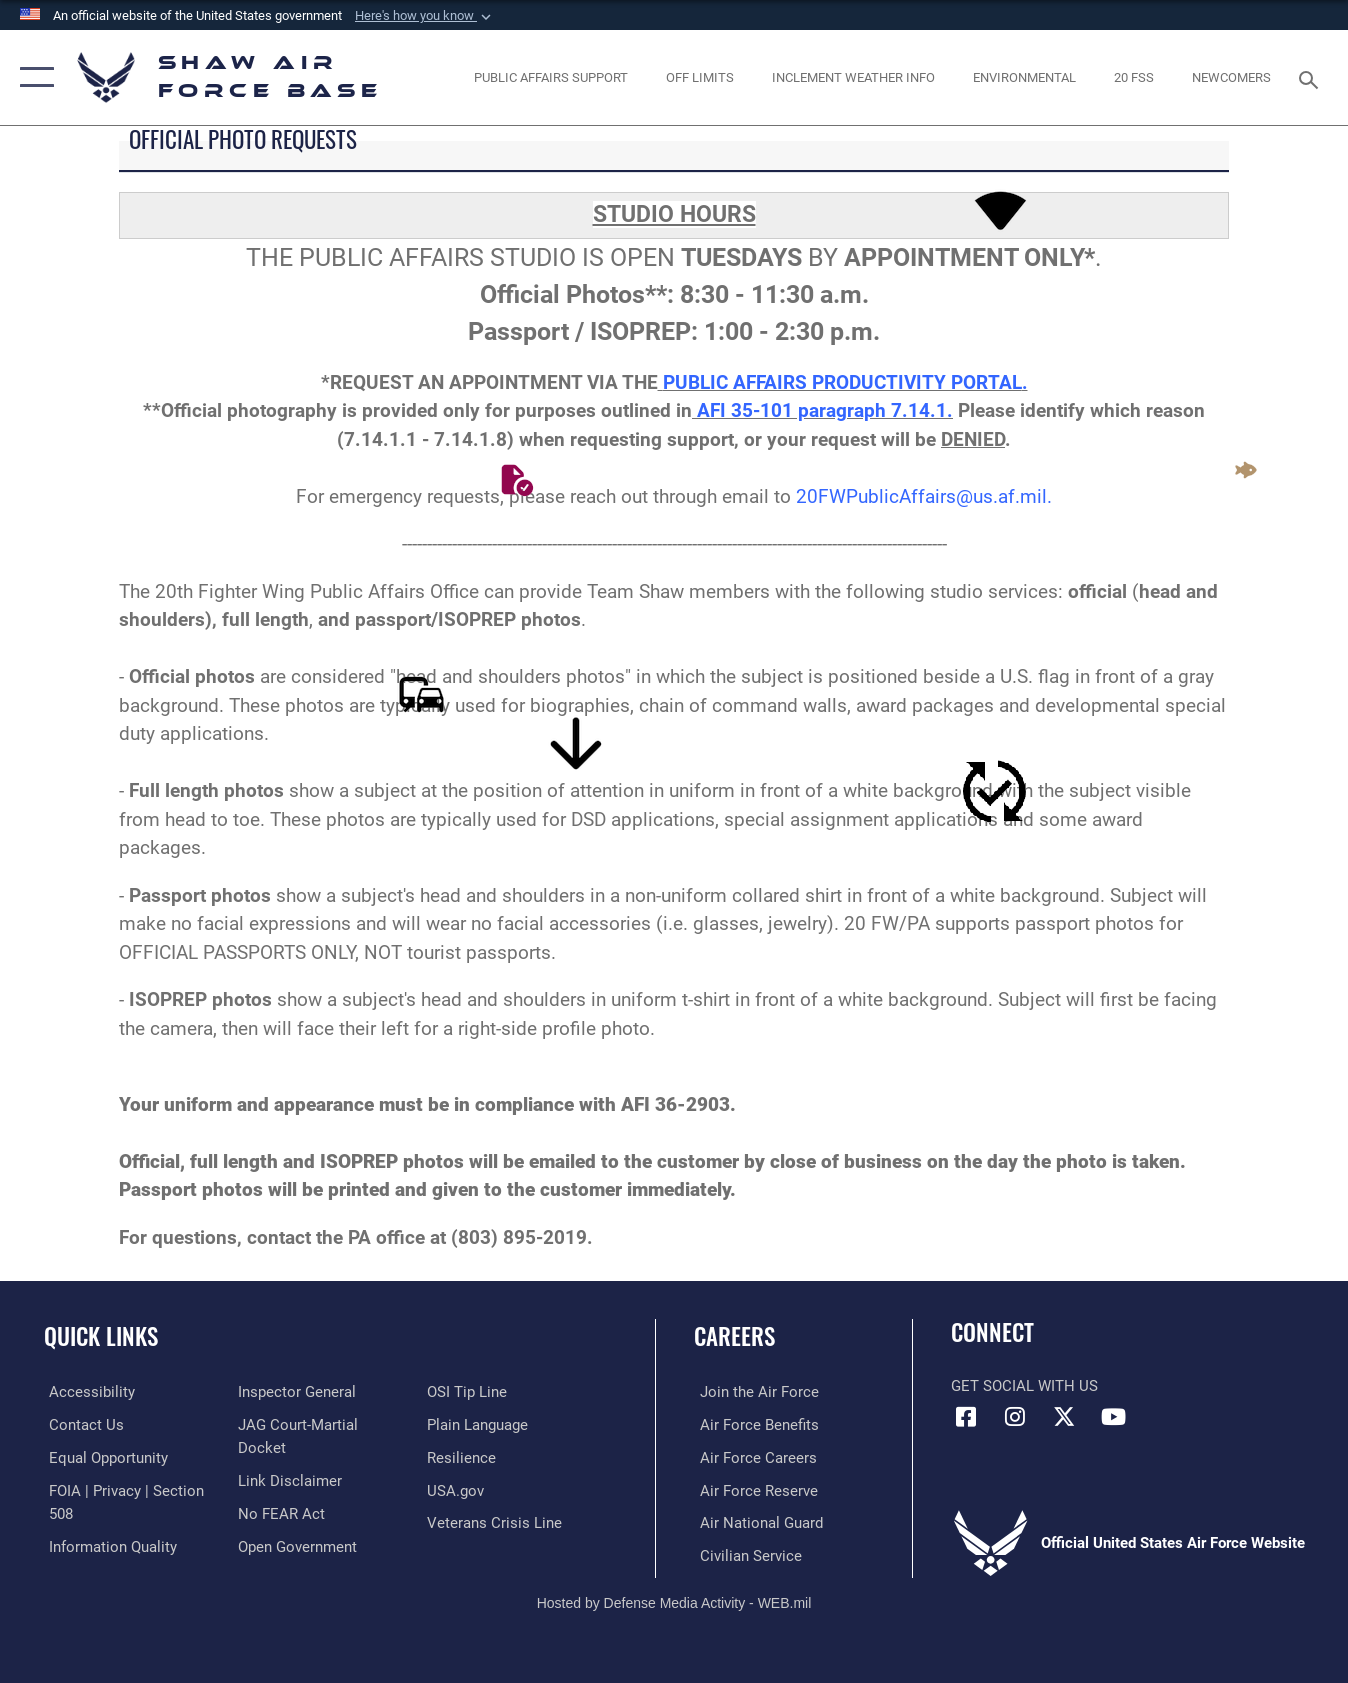 The width and height of the screenshot is (1348, 1683). What do you see at coordinates (421, 694) in the screenshot?
I see `view commute options` at bounding box center [421, 694].